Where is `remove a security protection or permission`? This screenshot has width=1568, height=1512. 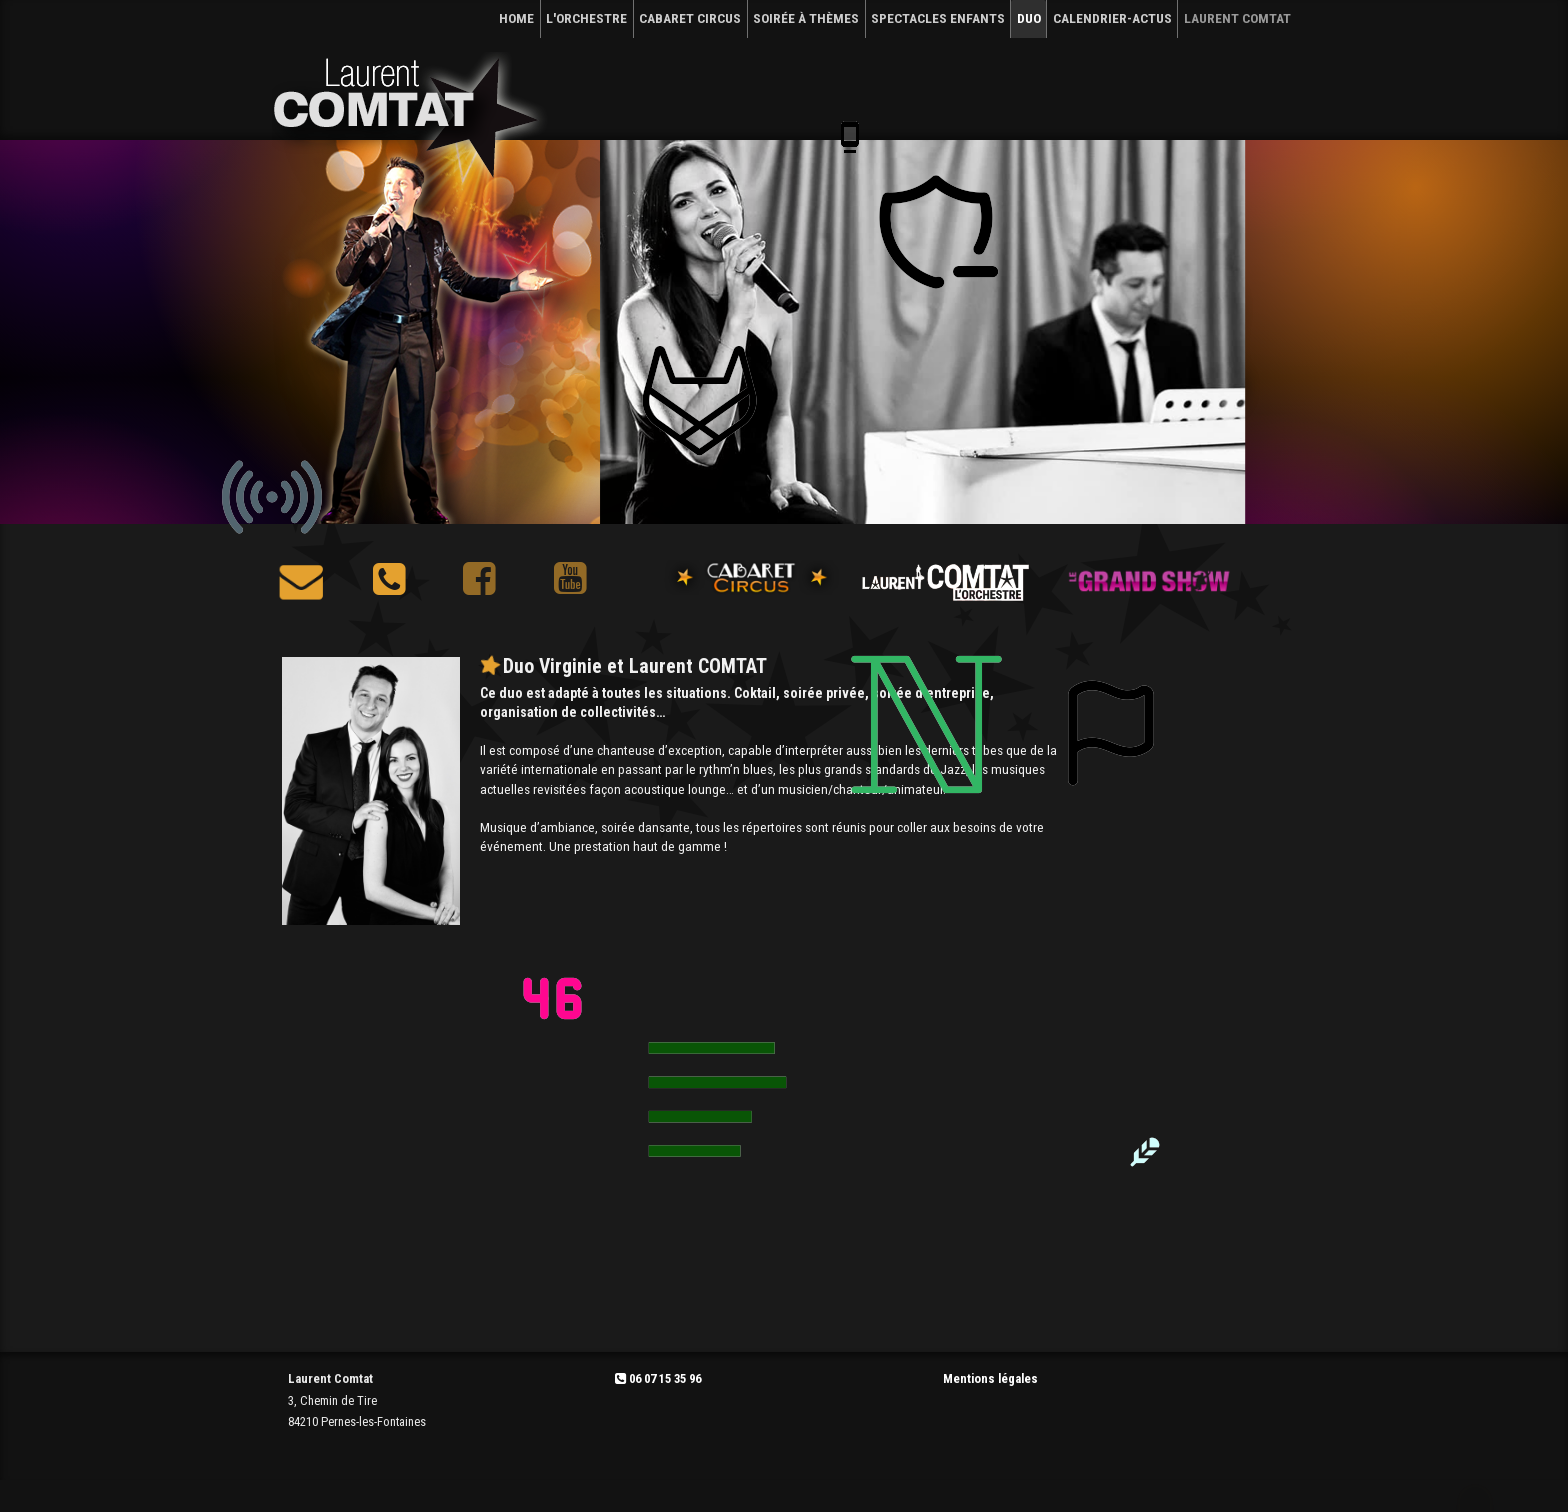
remove a security protection or permission is located at coordinates (936, 232).